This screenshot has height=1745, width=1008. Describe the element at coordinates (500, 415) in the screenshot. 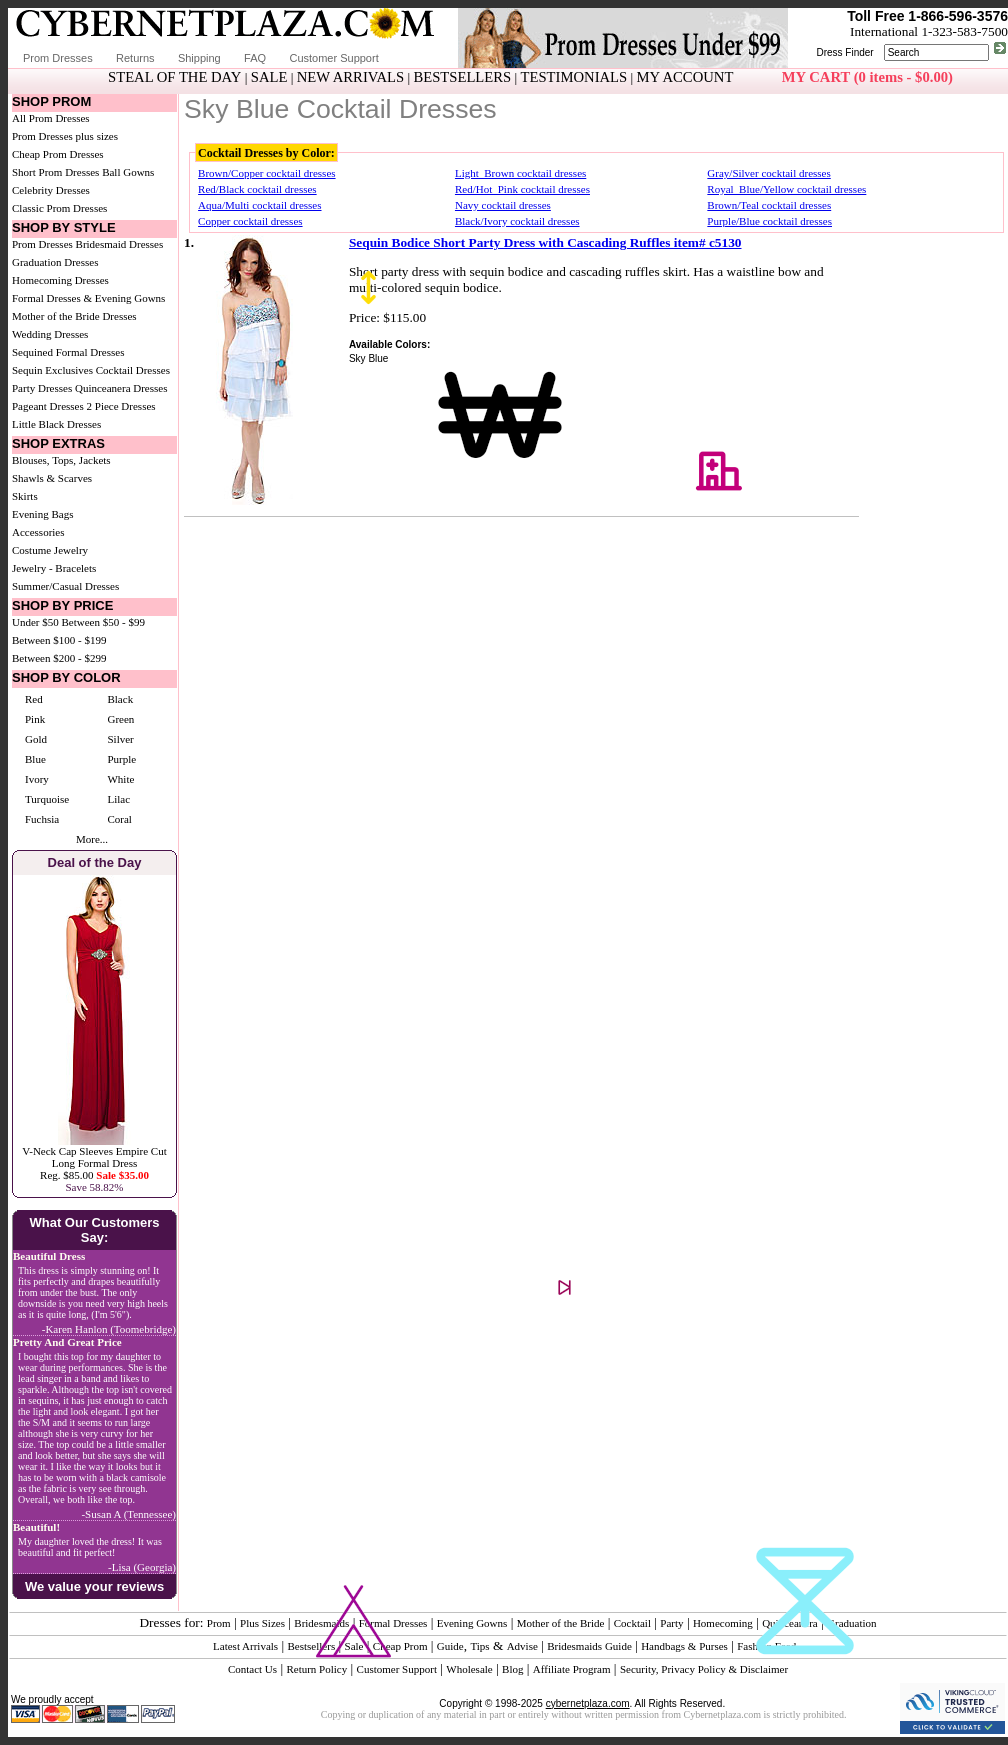

I see `indicates Korean won currency` at that location.